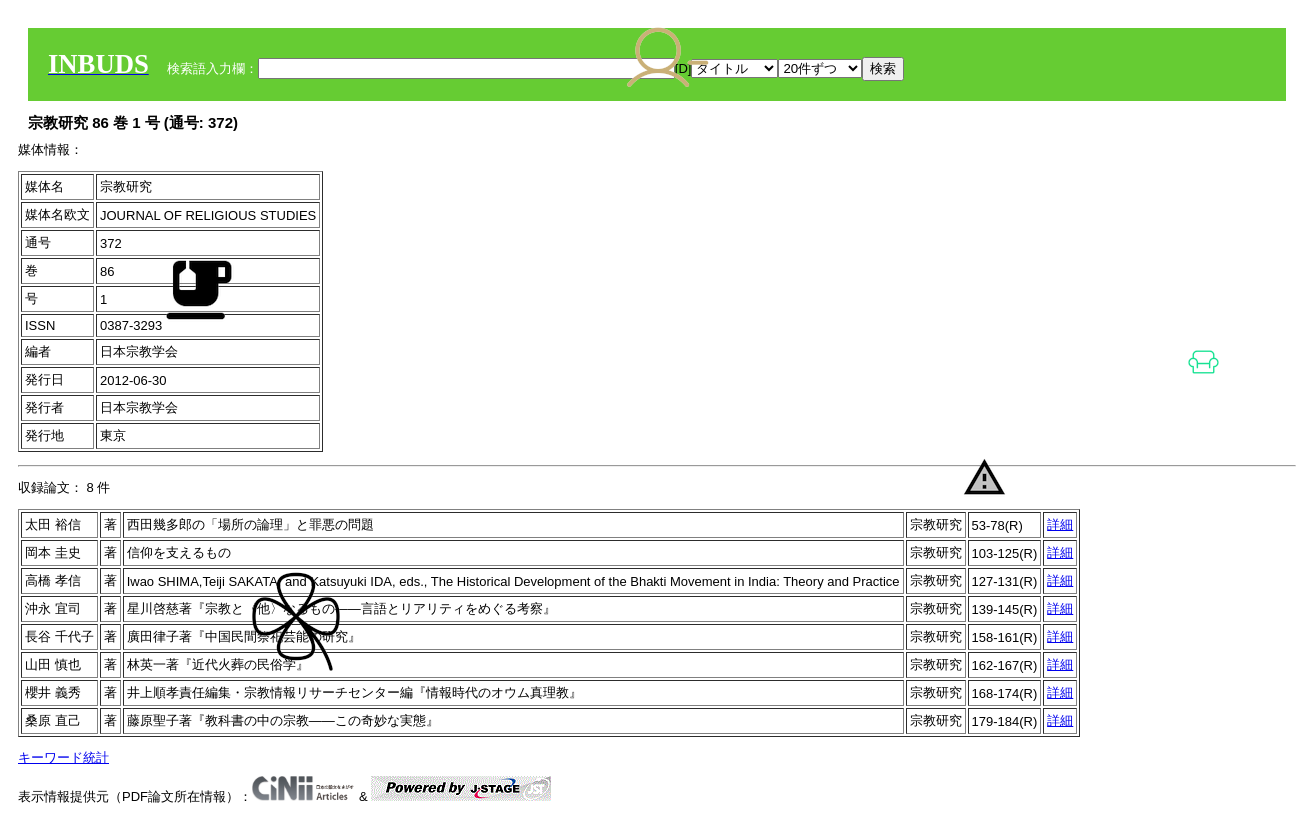 The width and height of the screenshot is (1314, 823). Describe the element at coordinates (199, 290) in the screenshot. I see `access food and beverage emoji category` at that location.